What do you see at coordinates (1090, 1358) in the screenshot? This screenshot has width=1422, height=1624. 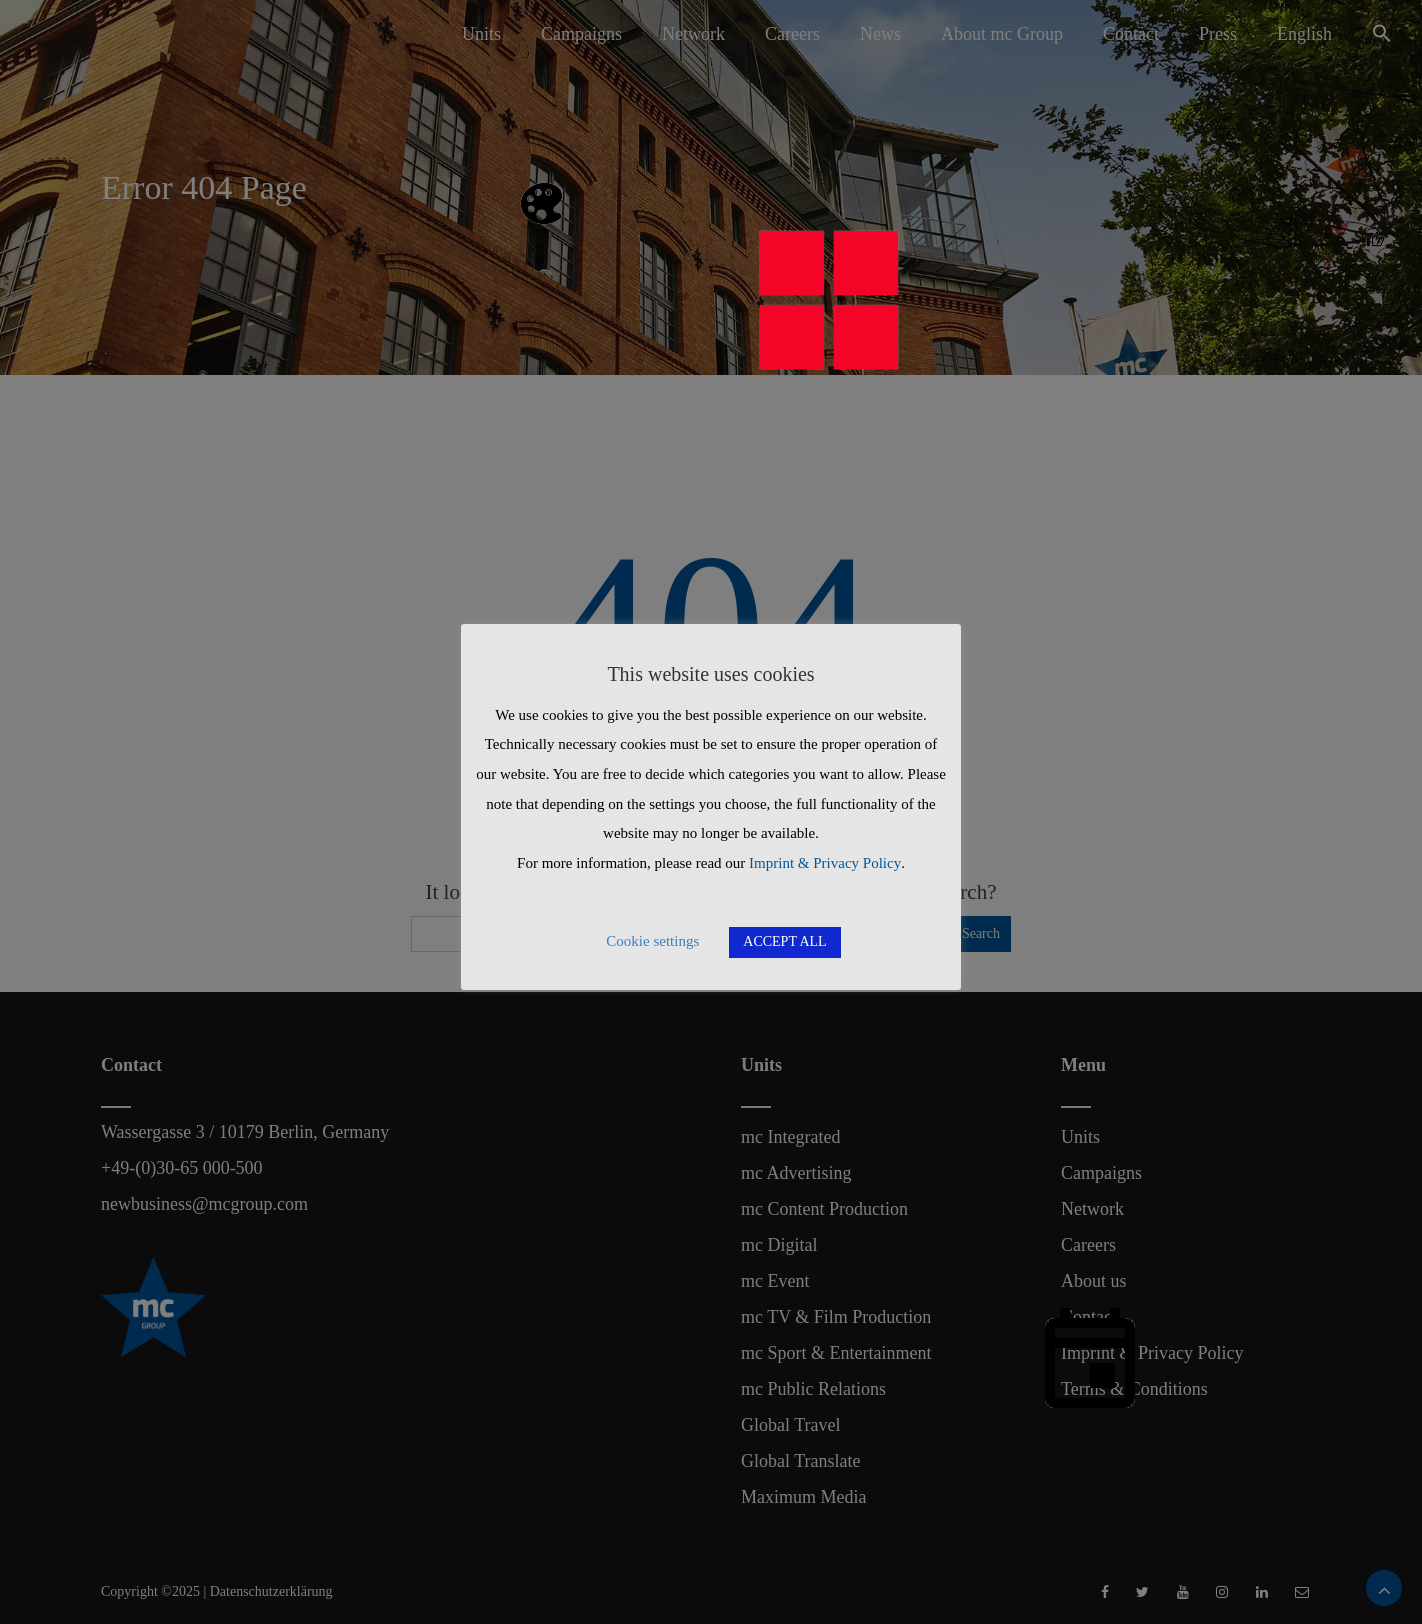 I see `view calendar or scheduled events` at bounding box center [1090, 1358].